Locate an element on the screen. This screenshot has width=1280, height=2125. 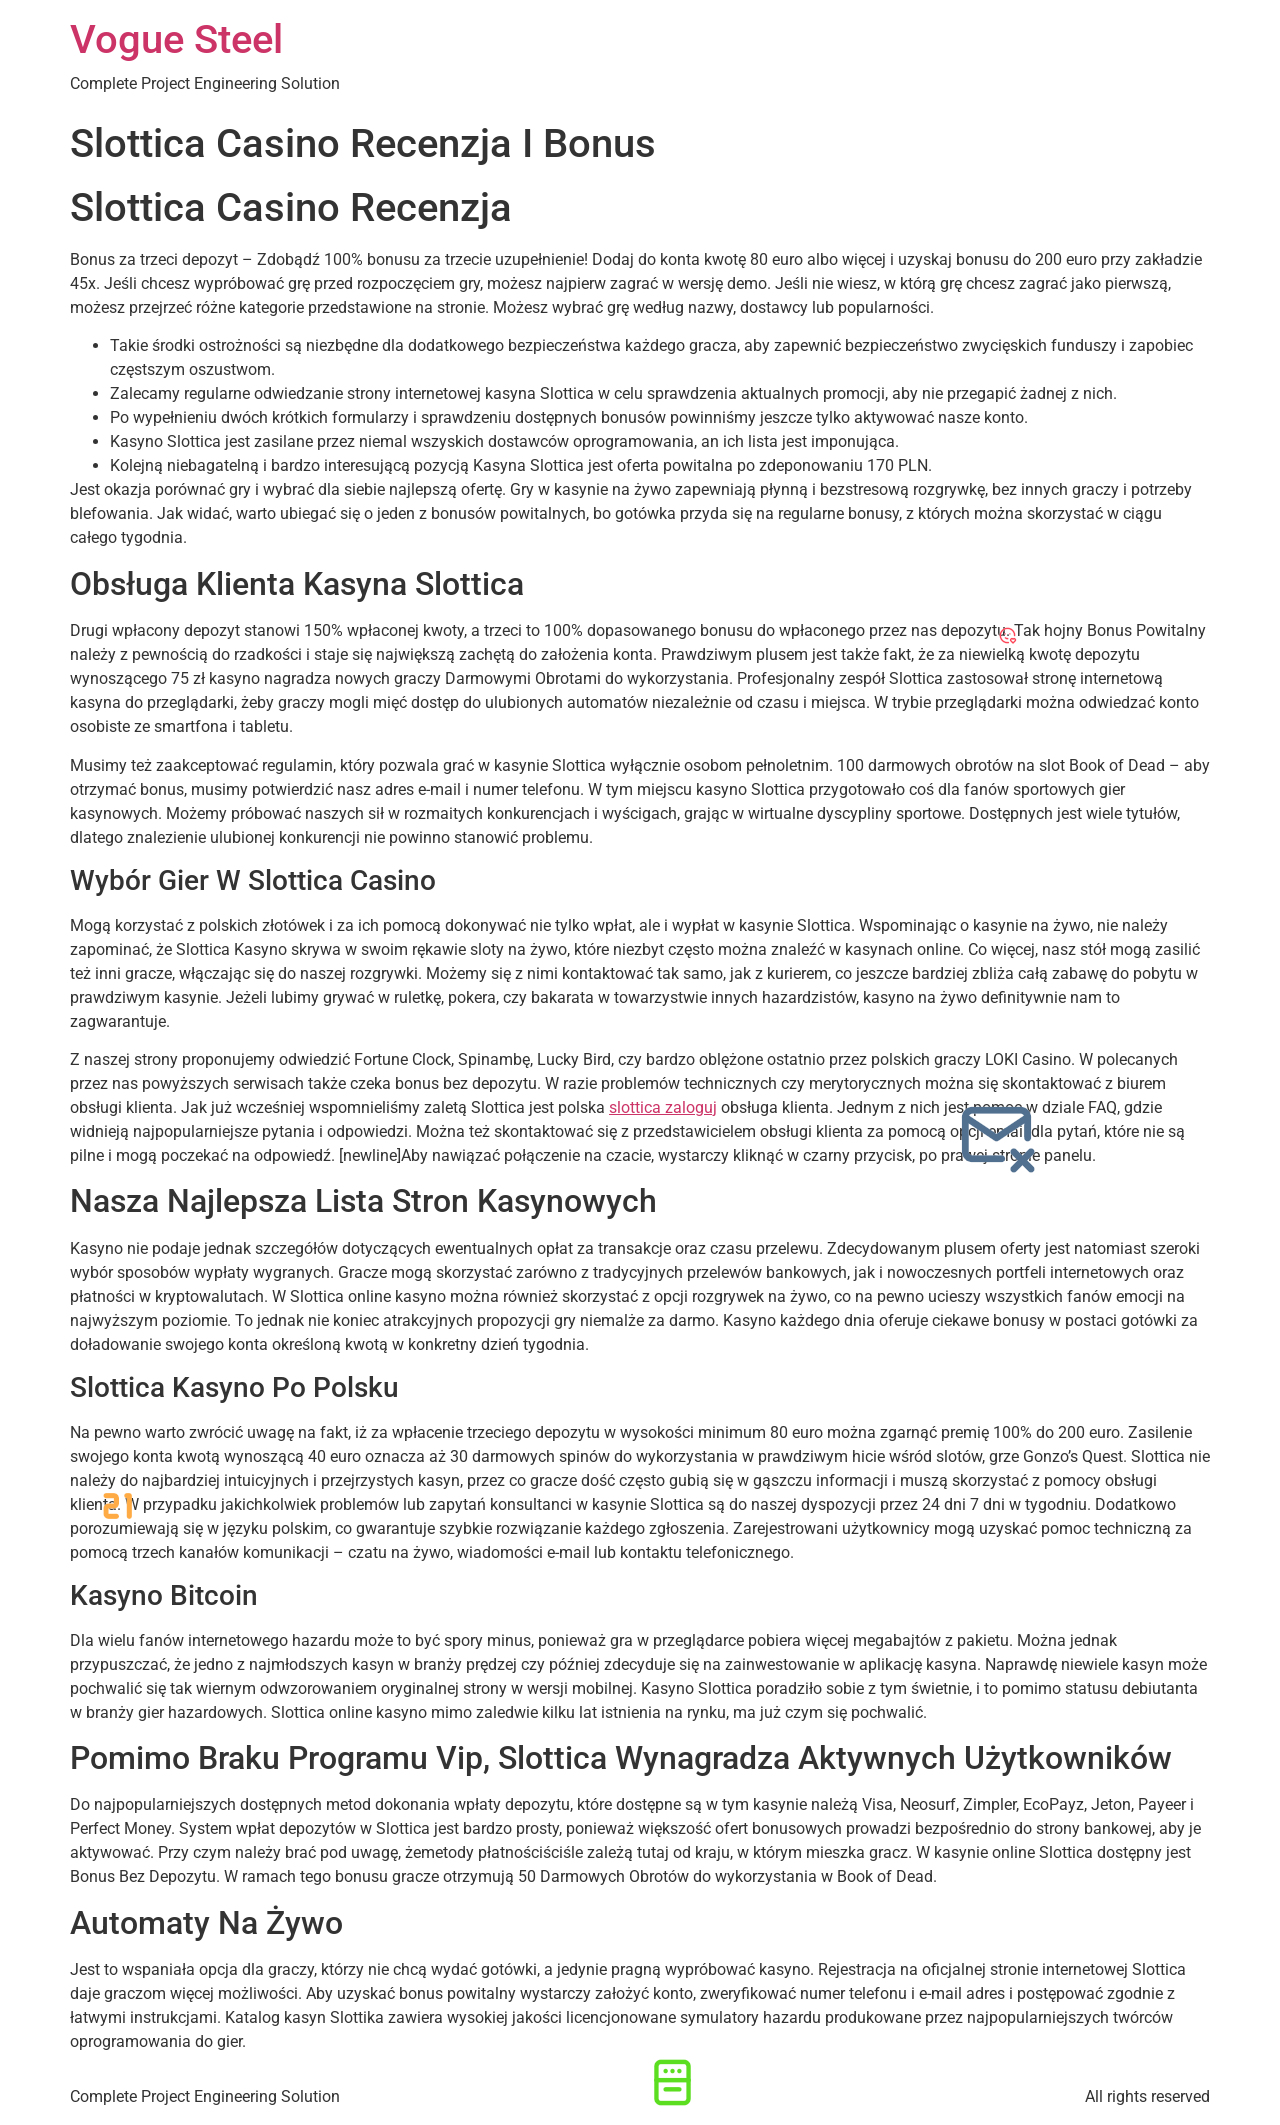
access cooking or kitchen appliances is located at coordinates (672, 2082).